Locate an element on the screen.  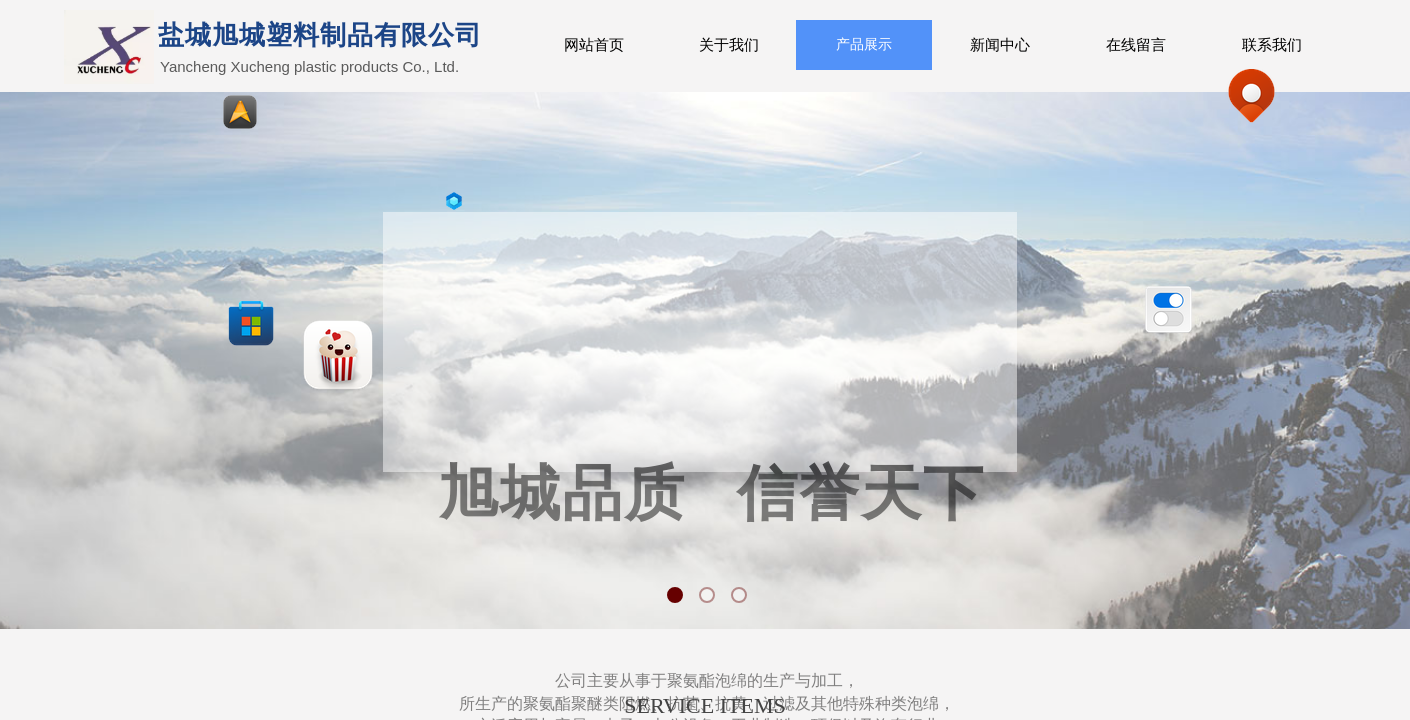
open the maps app is located at coordinates (1251, 96).